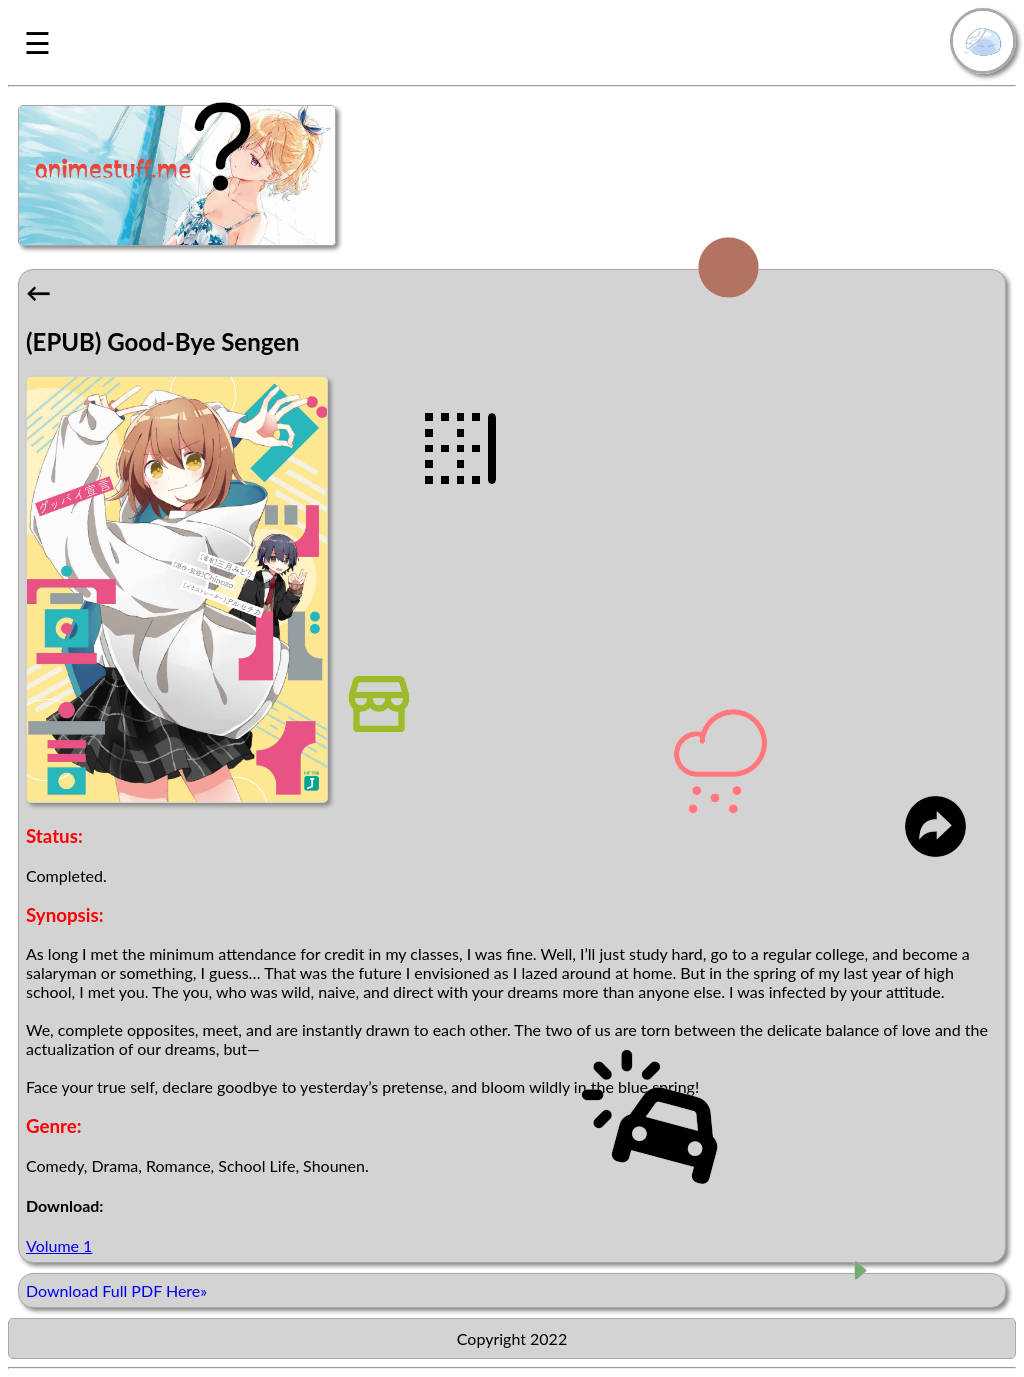  What do you see at coordinates (460, 448) in the screenshot?
I see `apply border to the right edge of a cell or selection` at bounding box center [460, 448].